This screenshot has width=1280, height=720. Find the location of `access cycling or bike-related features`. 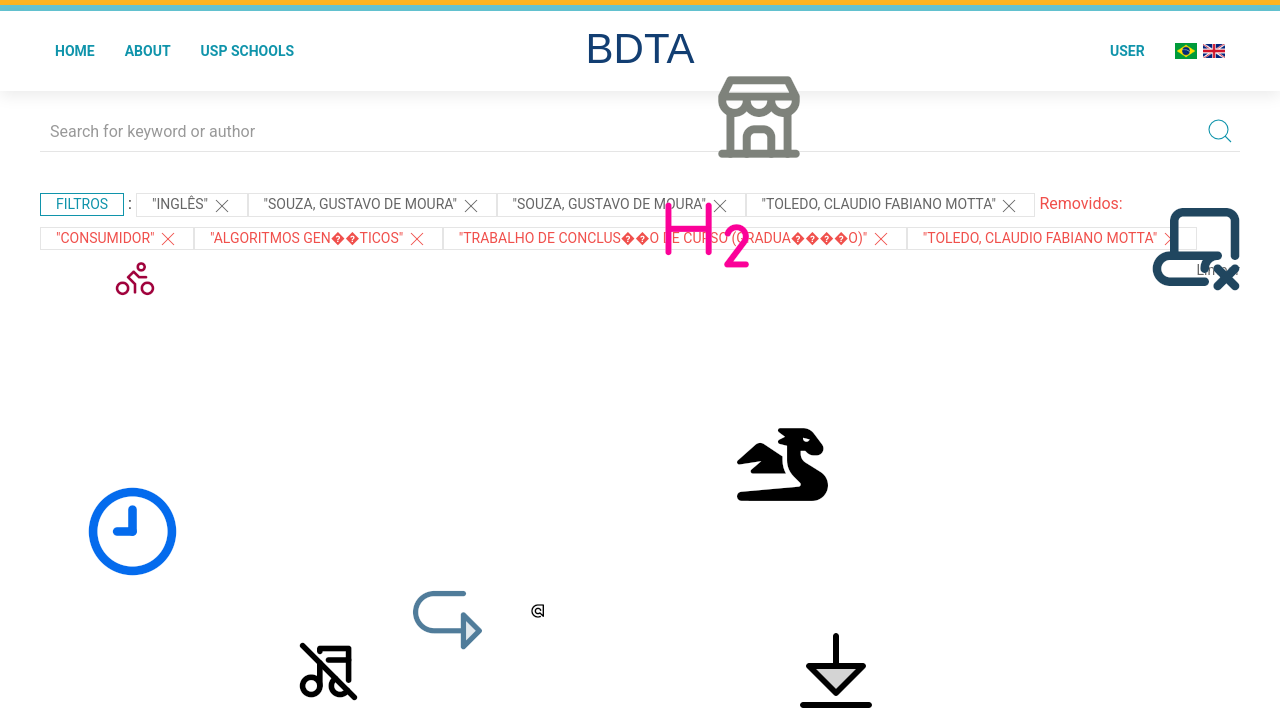

access cycling or bike-related features is located at coordinates (135, 280).